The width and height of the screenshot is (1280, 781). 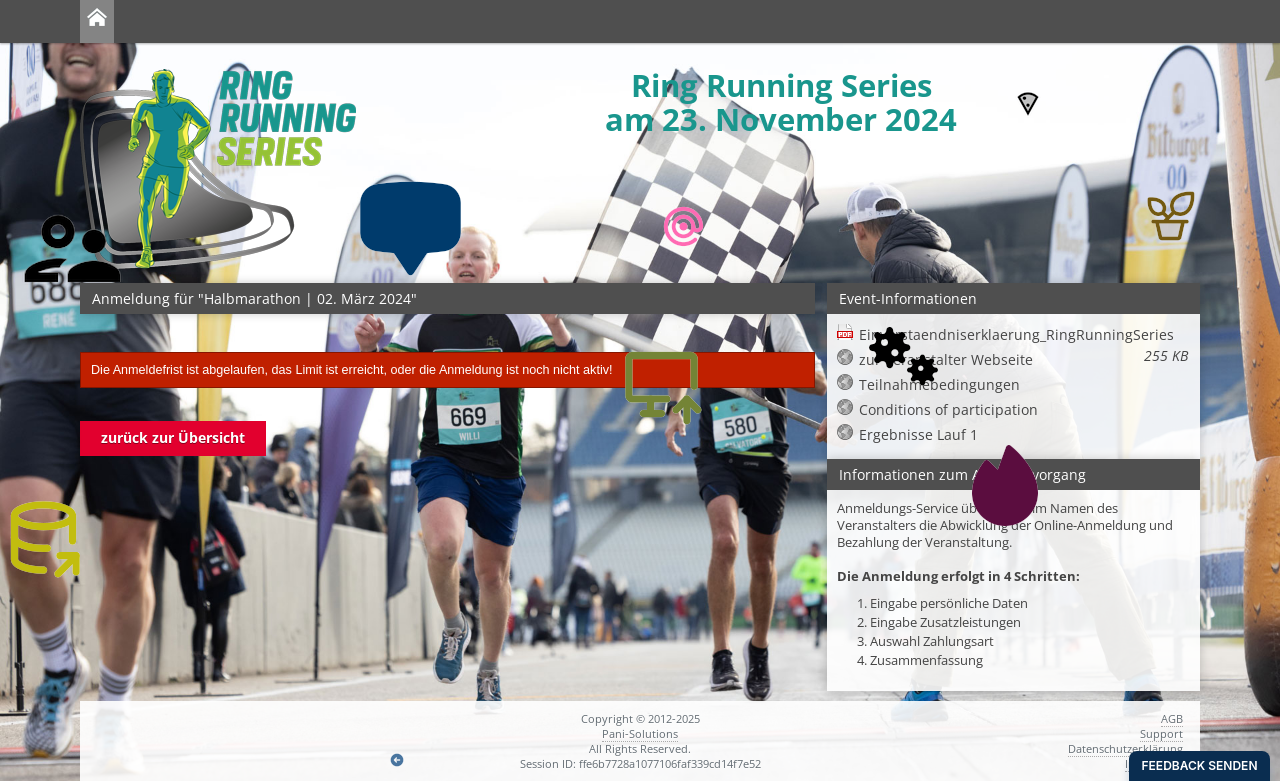 What do you see at coordinates (397, 760) in the screenshot?
I see `go back to the previous screen` at bounding box center [397, 760].